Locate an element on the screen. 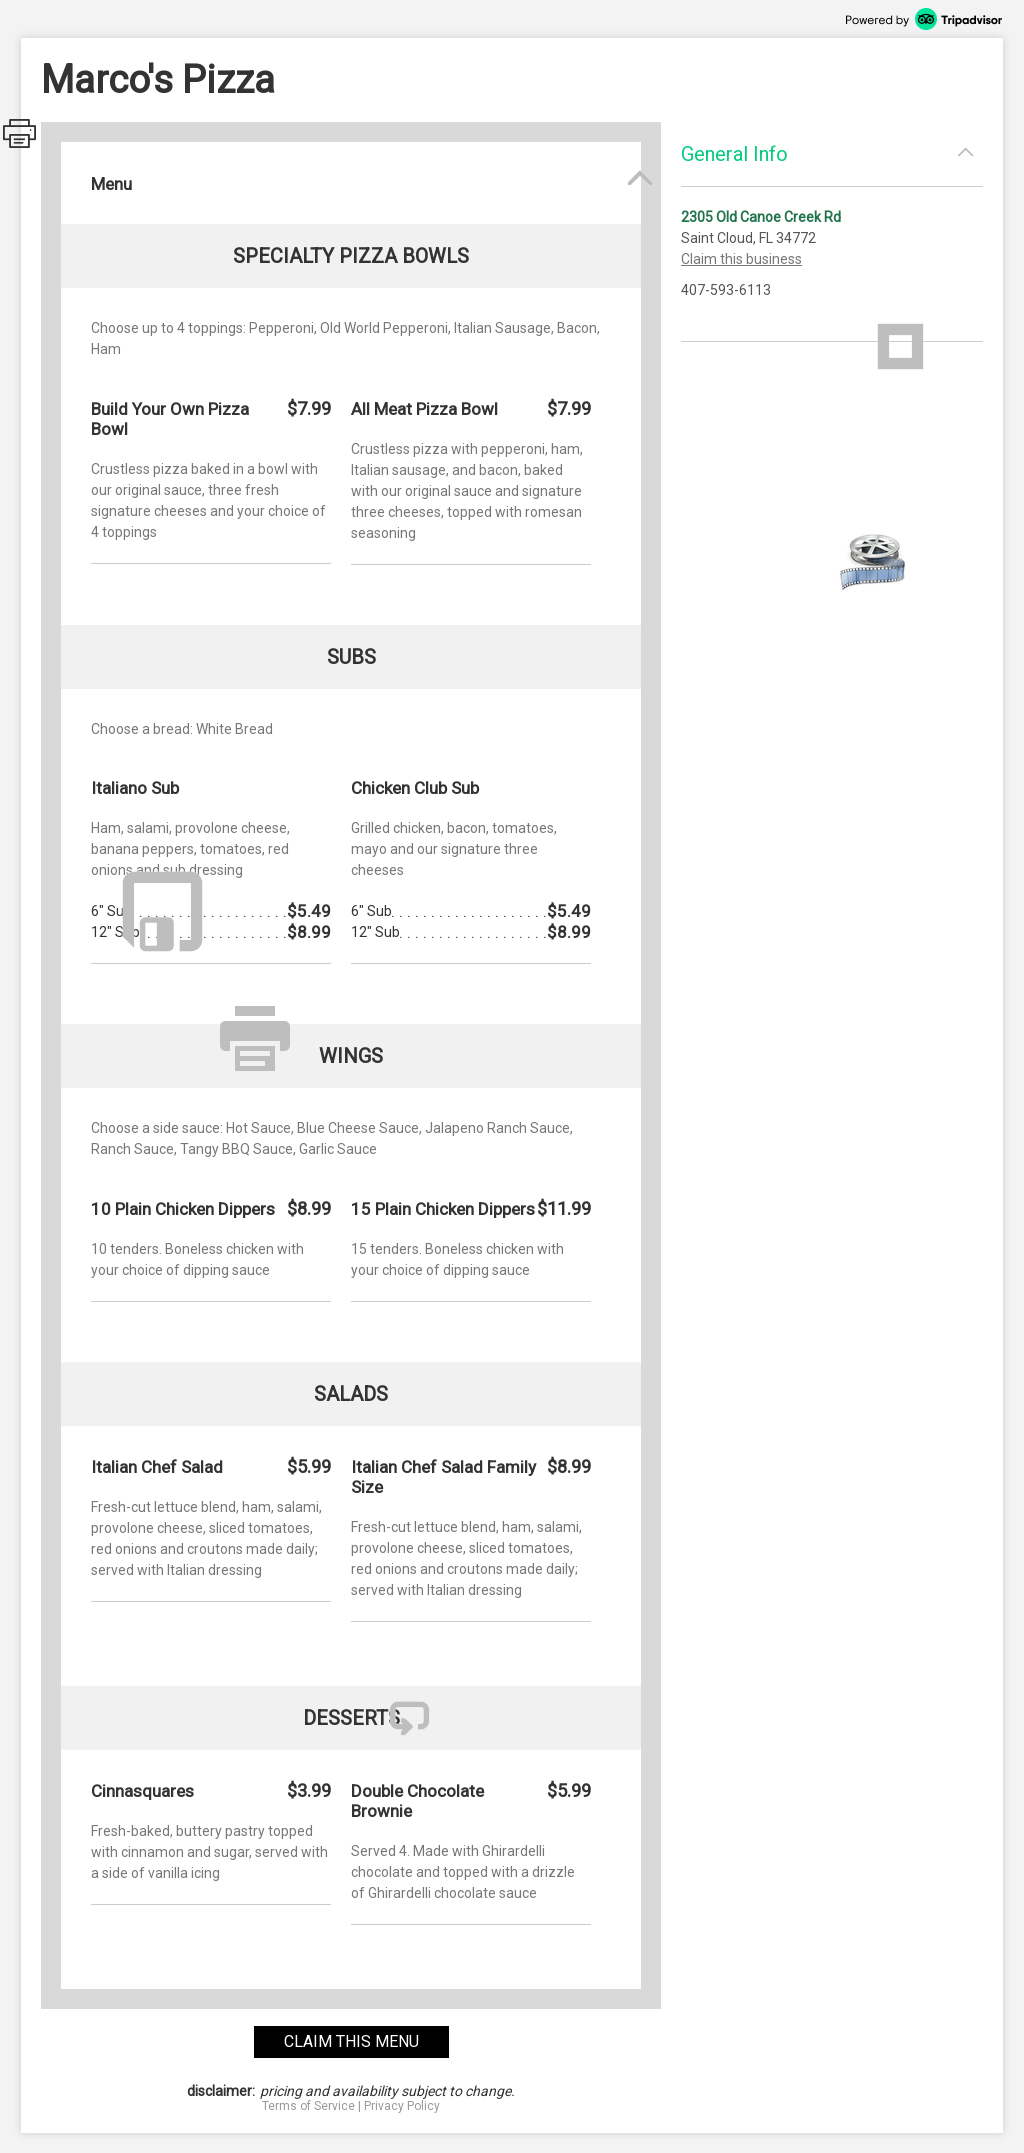  print the current document is located at coordinates (255, 1041).